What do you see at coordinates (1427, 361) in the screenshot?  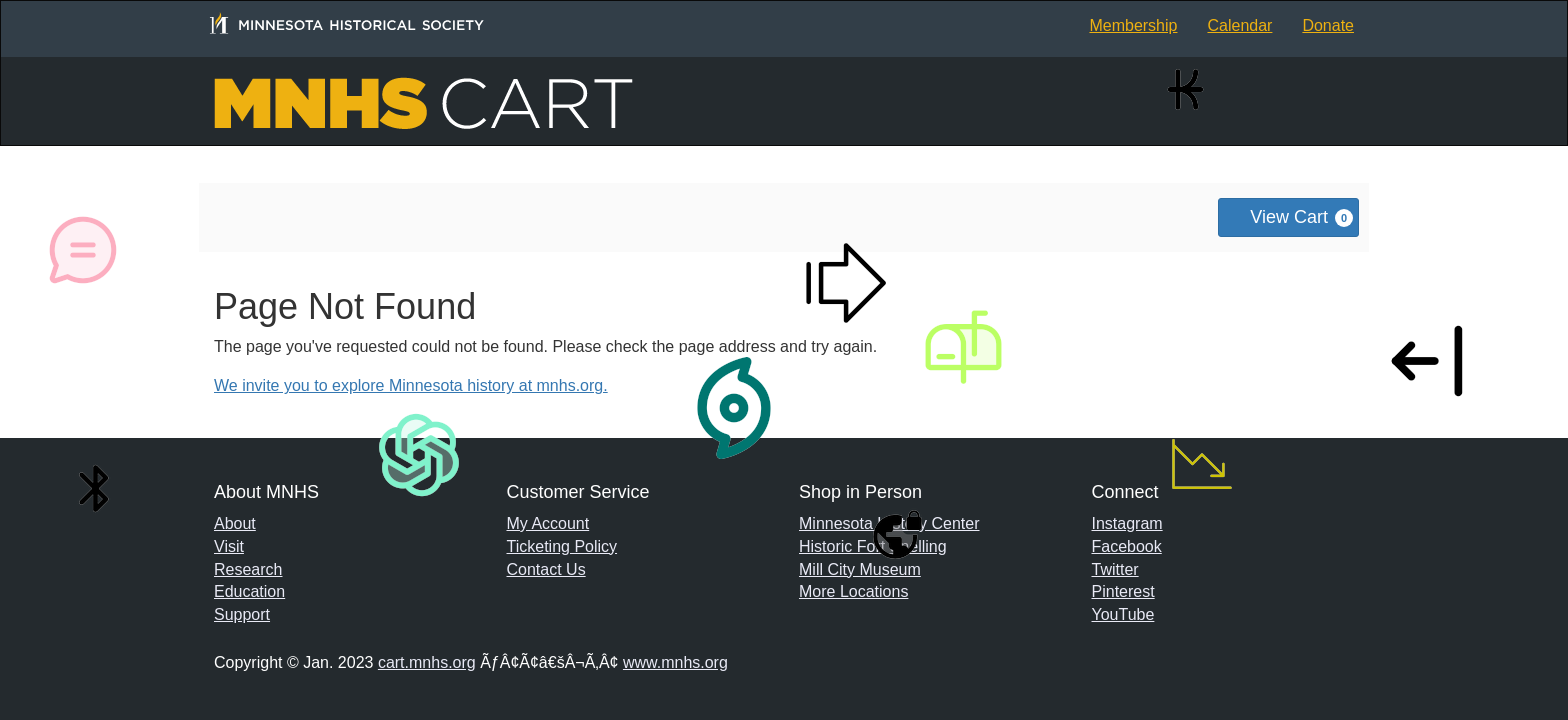 I see `collapse sidebar or panel` at bounding box center [1427, 361].